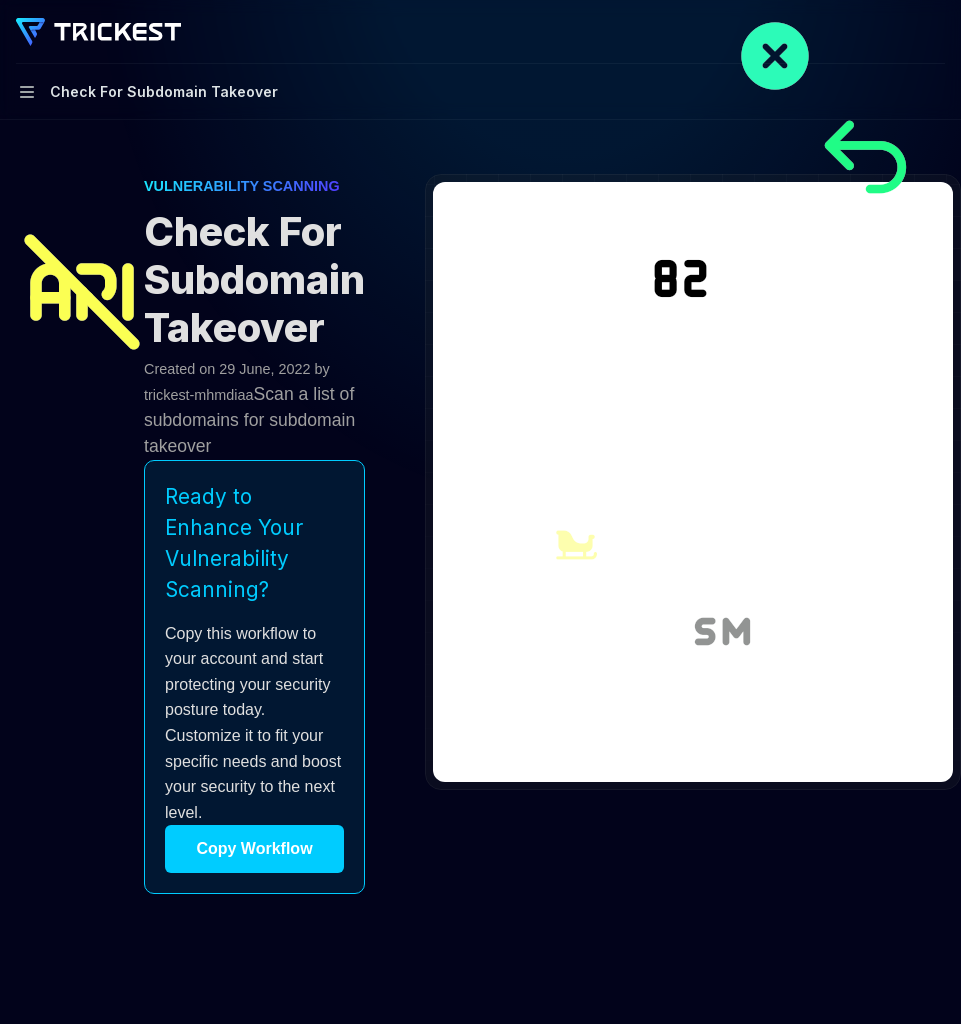 The height and width of the screenshot is (1024, 961). I want to click on displays the number 82 as a label or badge, so click(680, 278).